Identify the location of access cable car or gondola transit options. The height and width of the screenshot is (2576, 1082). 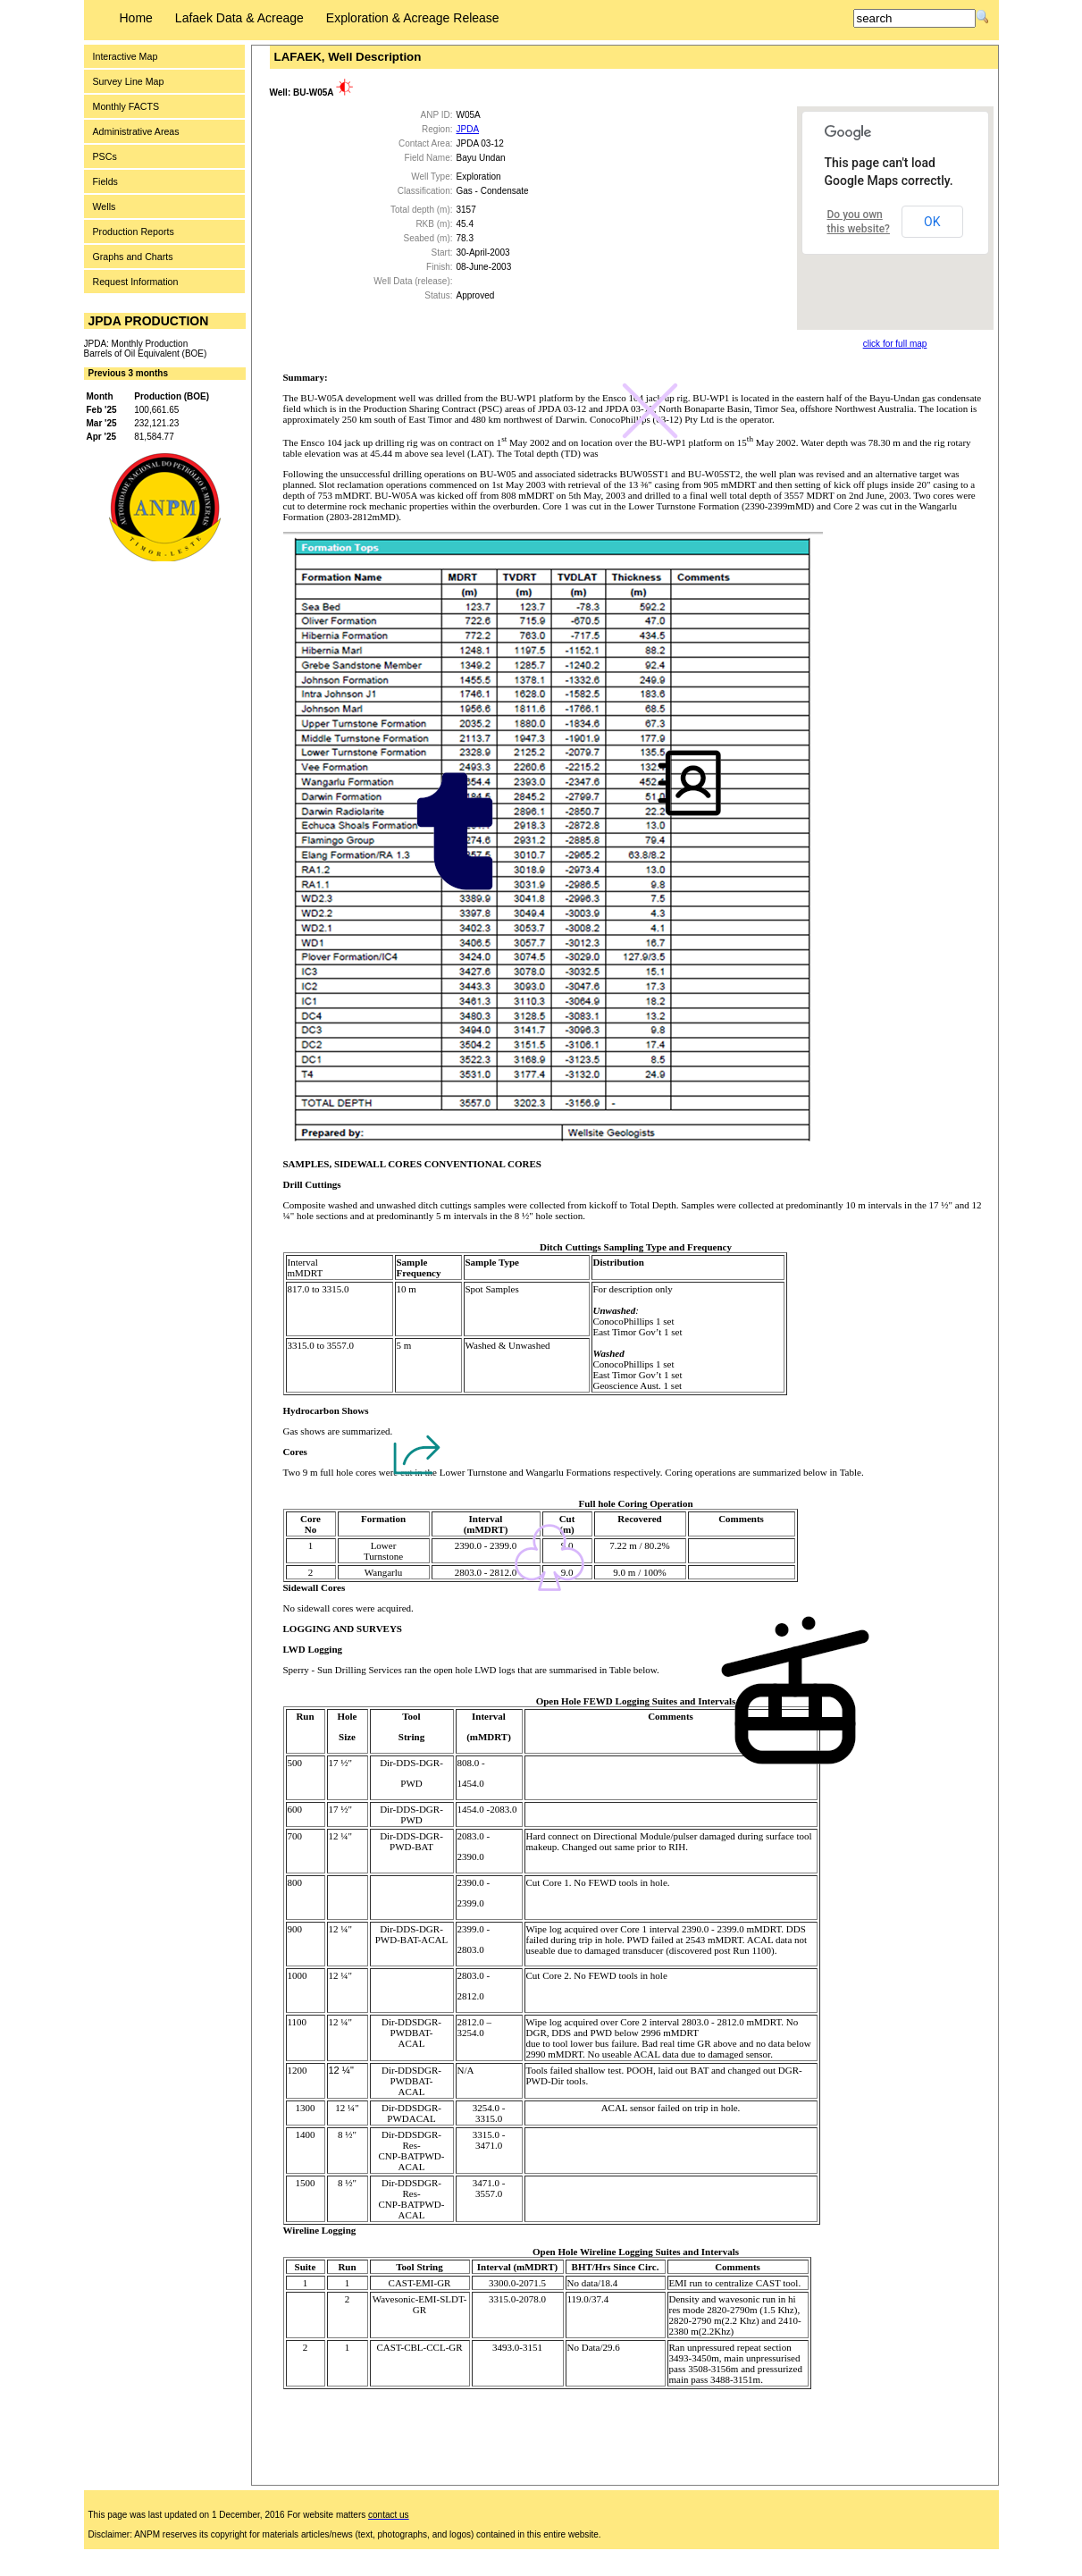
(795, 1690).